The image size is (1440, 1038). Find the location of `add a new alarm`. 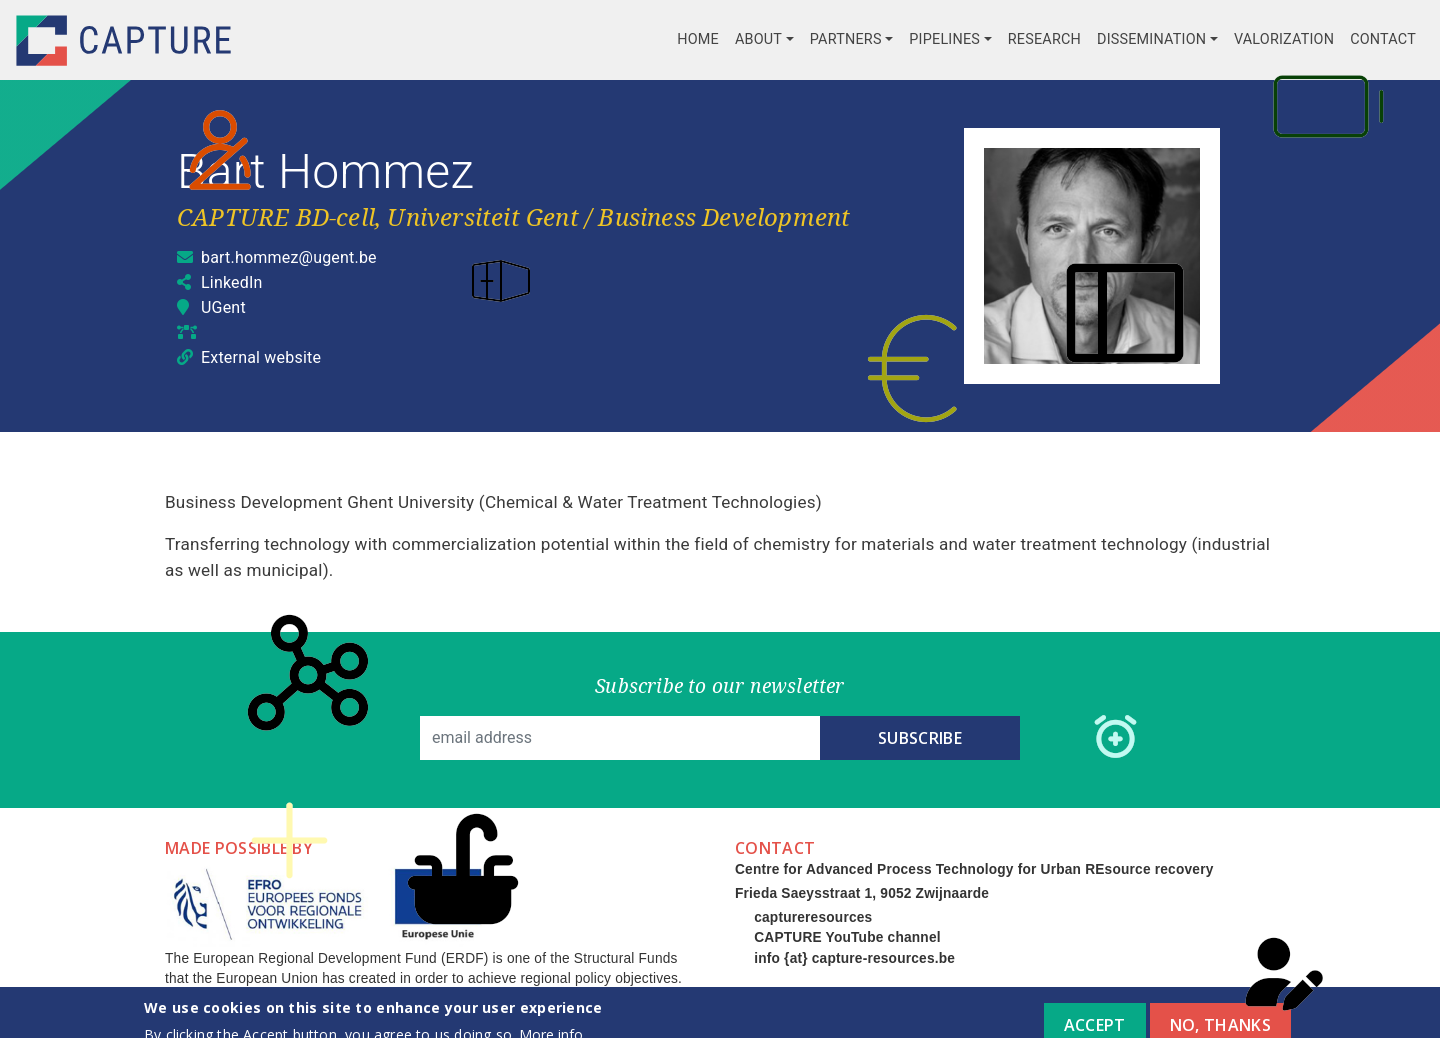

add a new alarm is located at coordinates (1115, 736).